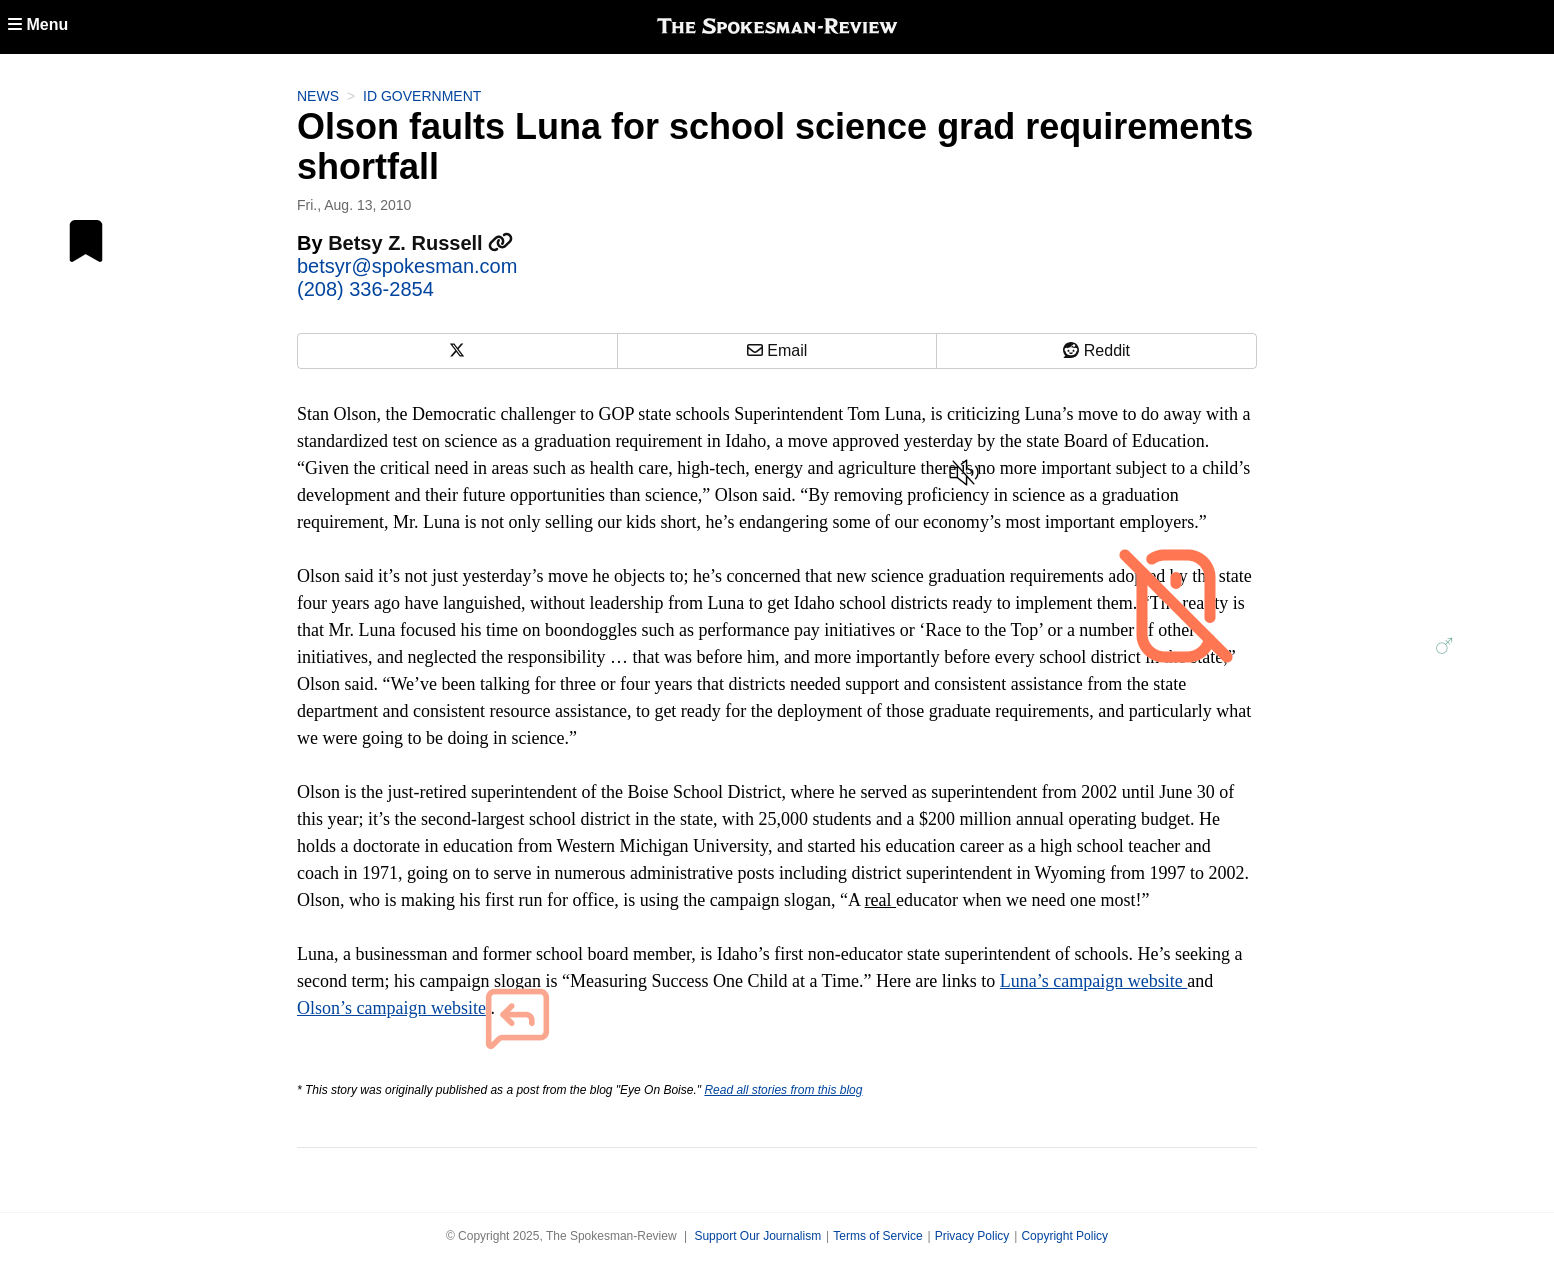  What do you see at coordinates (1176, 606) in the screenshot?
I see `mouse input disabled or disconnected` at bounding box center [1176, 606].